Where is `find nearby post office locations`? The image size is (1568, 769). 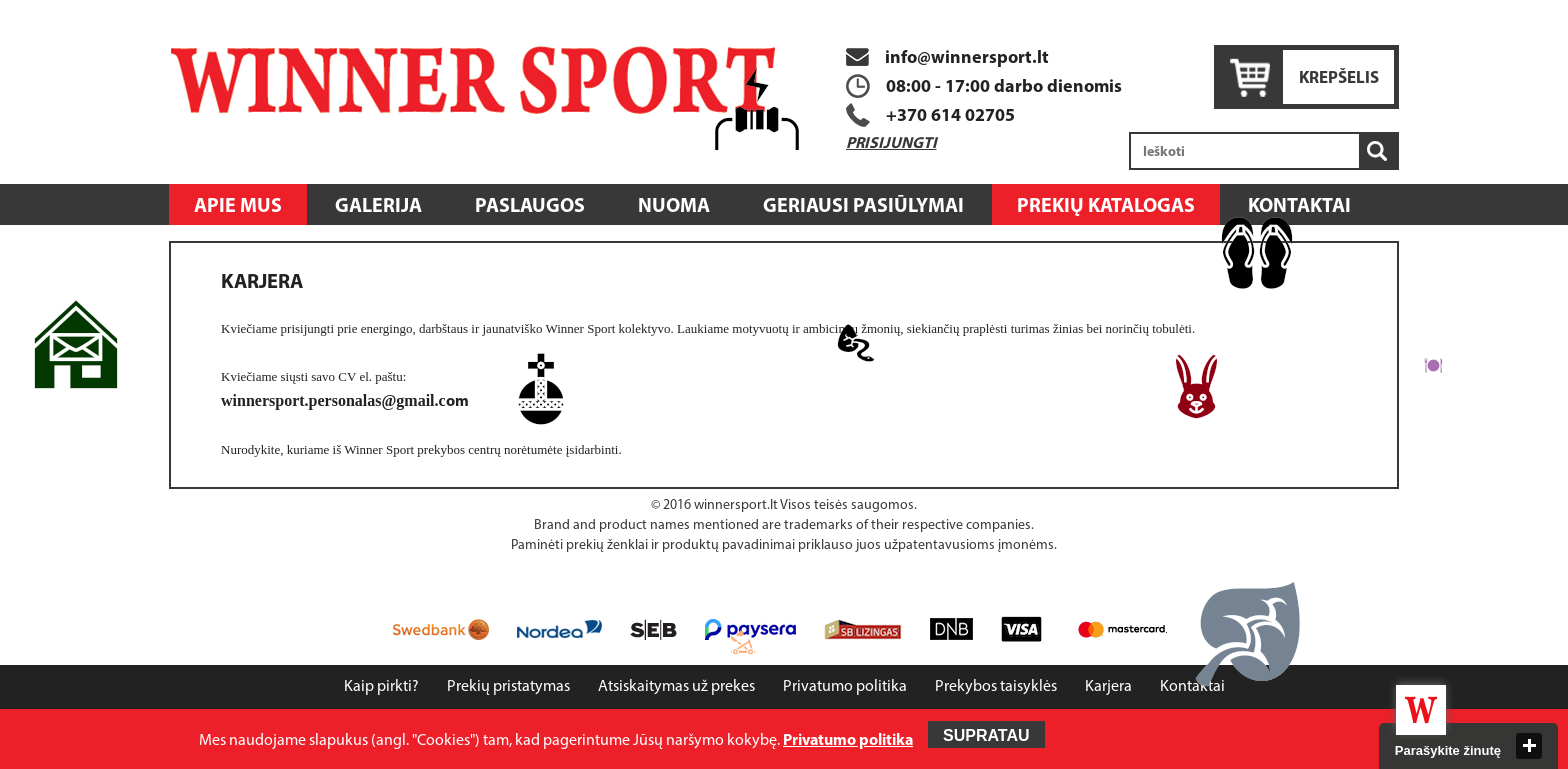 find nearby post office locations is located at coordinates (76, 344).